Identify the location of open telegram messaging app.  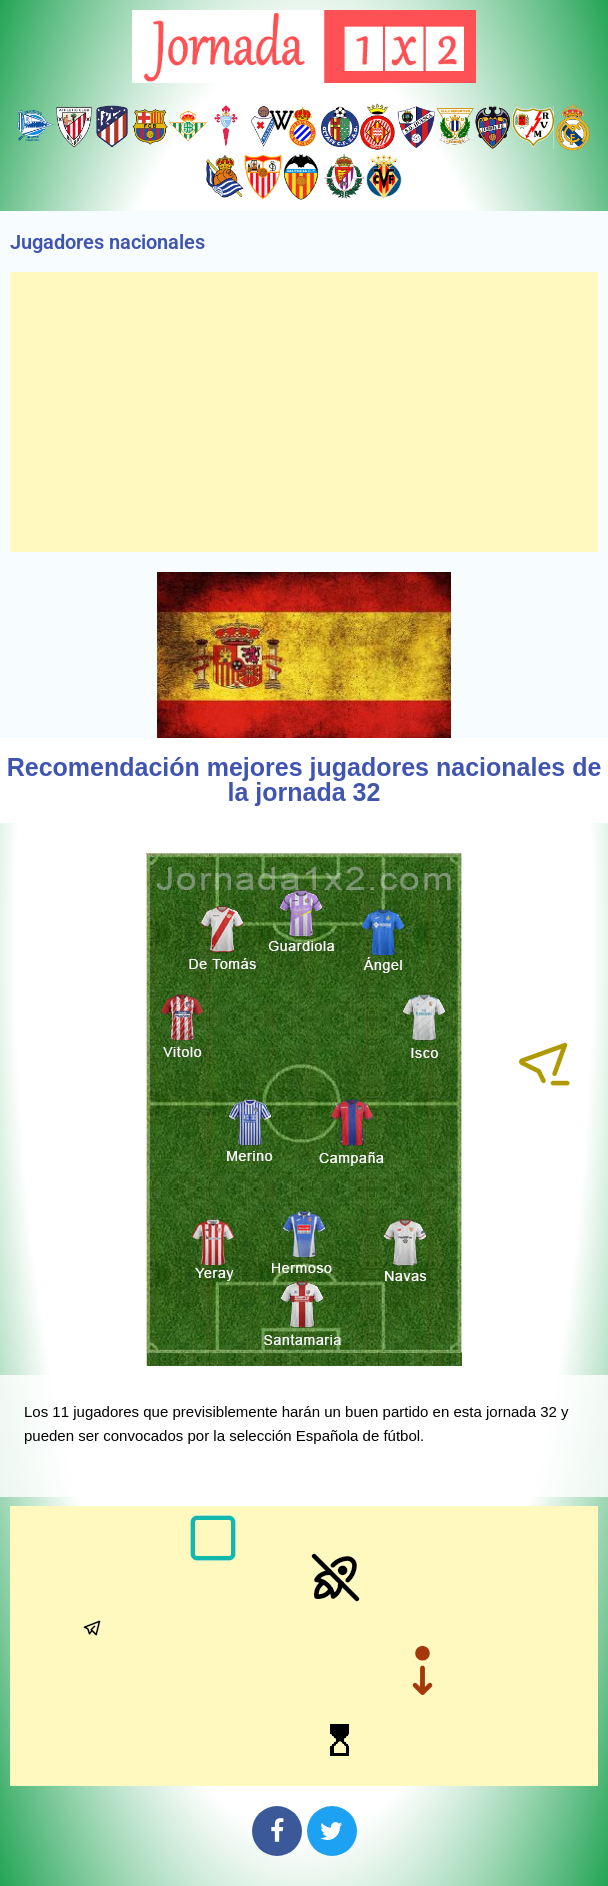
(92, 1628).